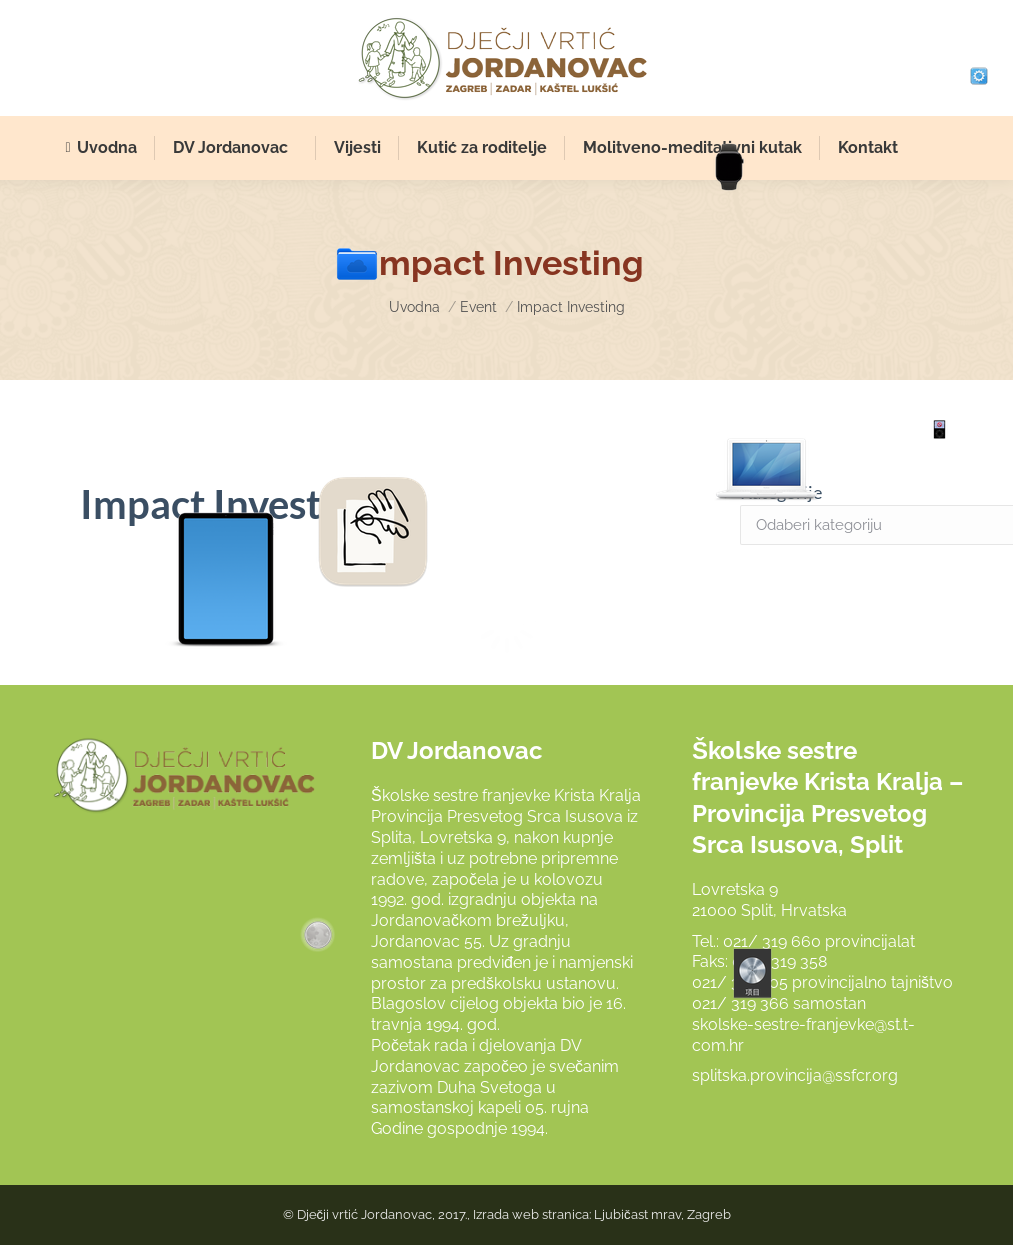  I want to click on an MS-DOS executable file, so click(979, 76).